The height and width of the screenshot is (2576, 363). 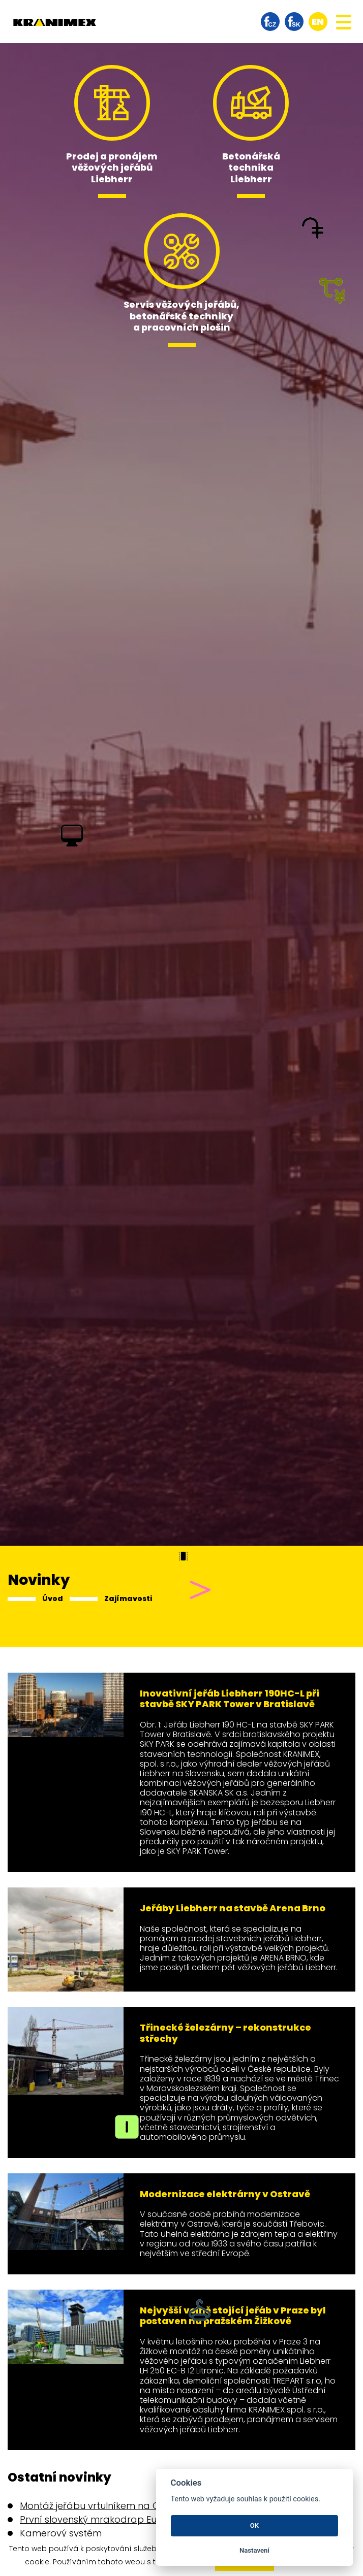 What do you see at coordinates (200, 1590) in the screenshot?
I see `navigate to the next item or page` at bounding box center [200, 1590].